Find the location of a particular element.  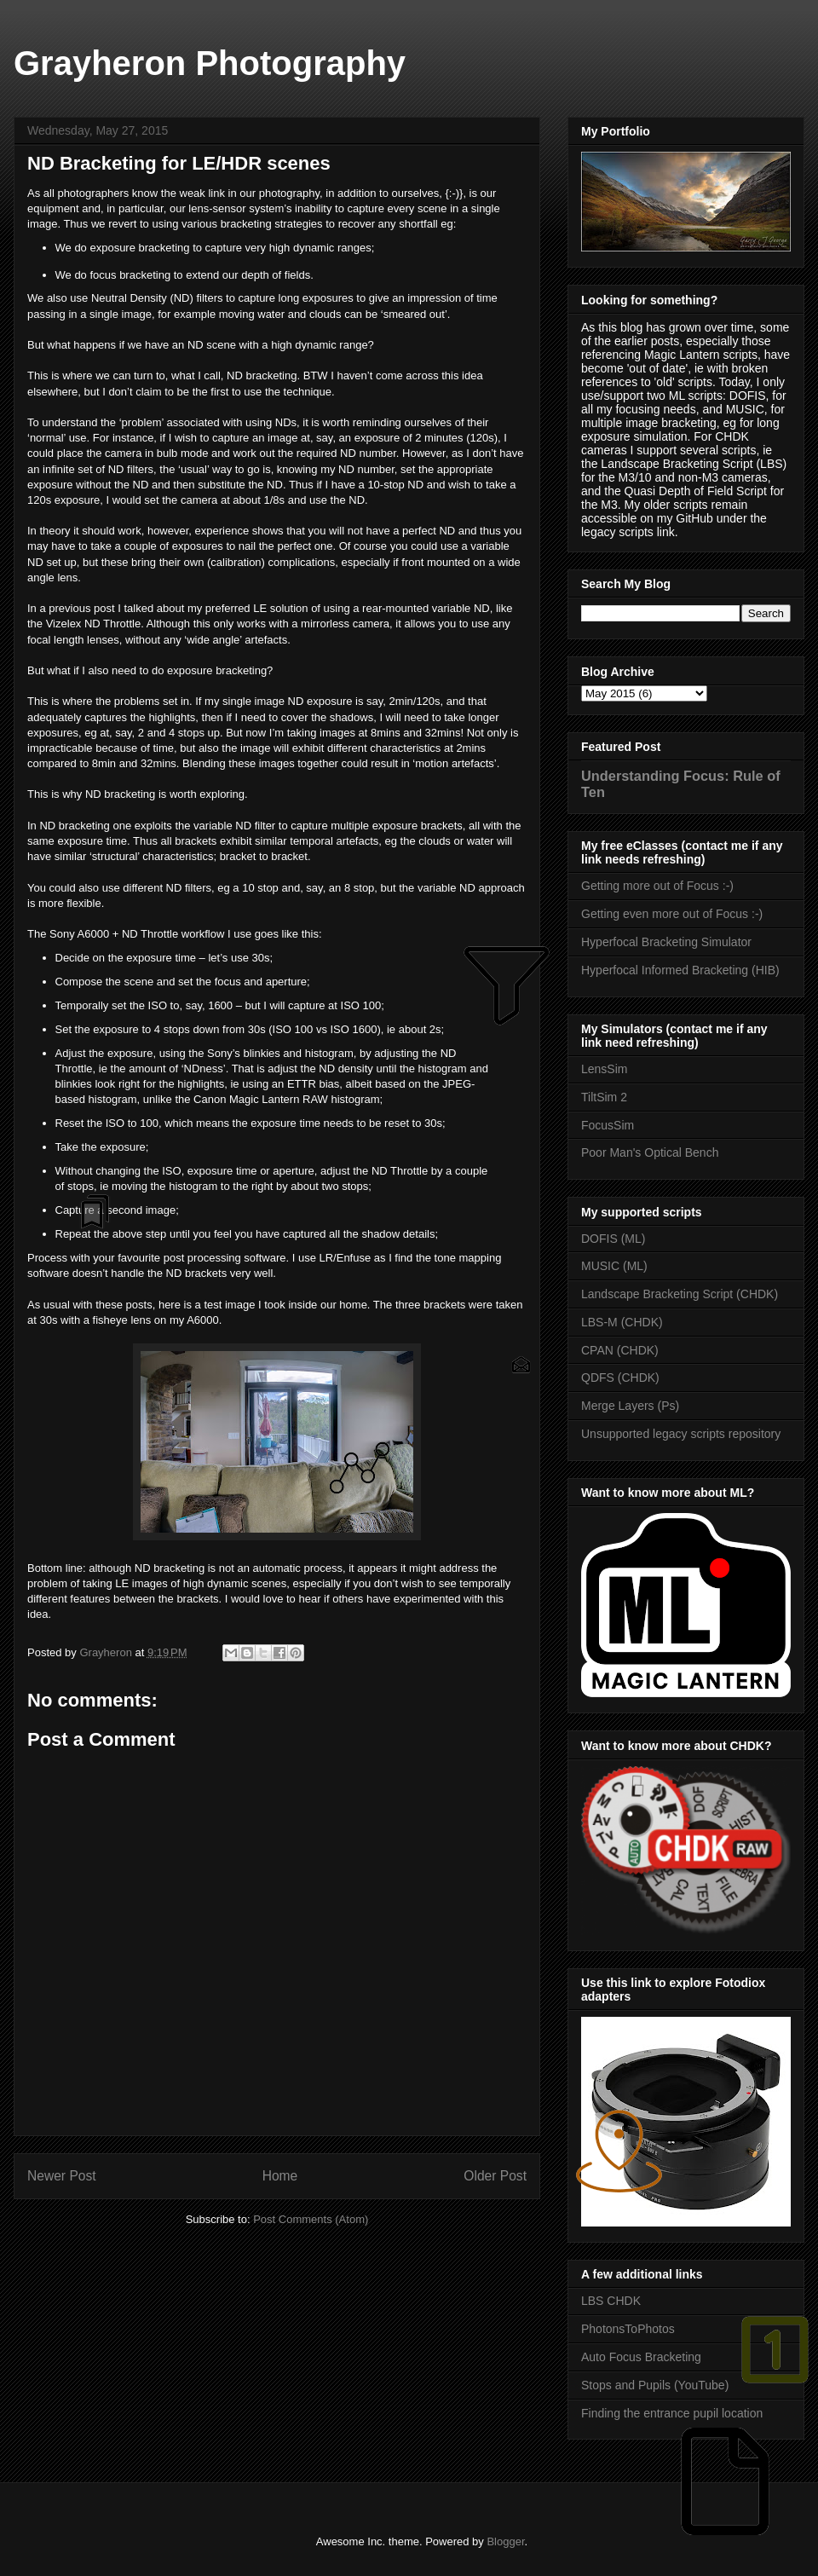

view location area or zone on map is located at coordinates (619, 2152).